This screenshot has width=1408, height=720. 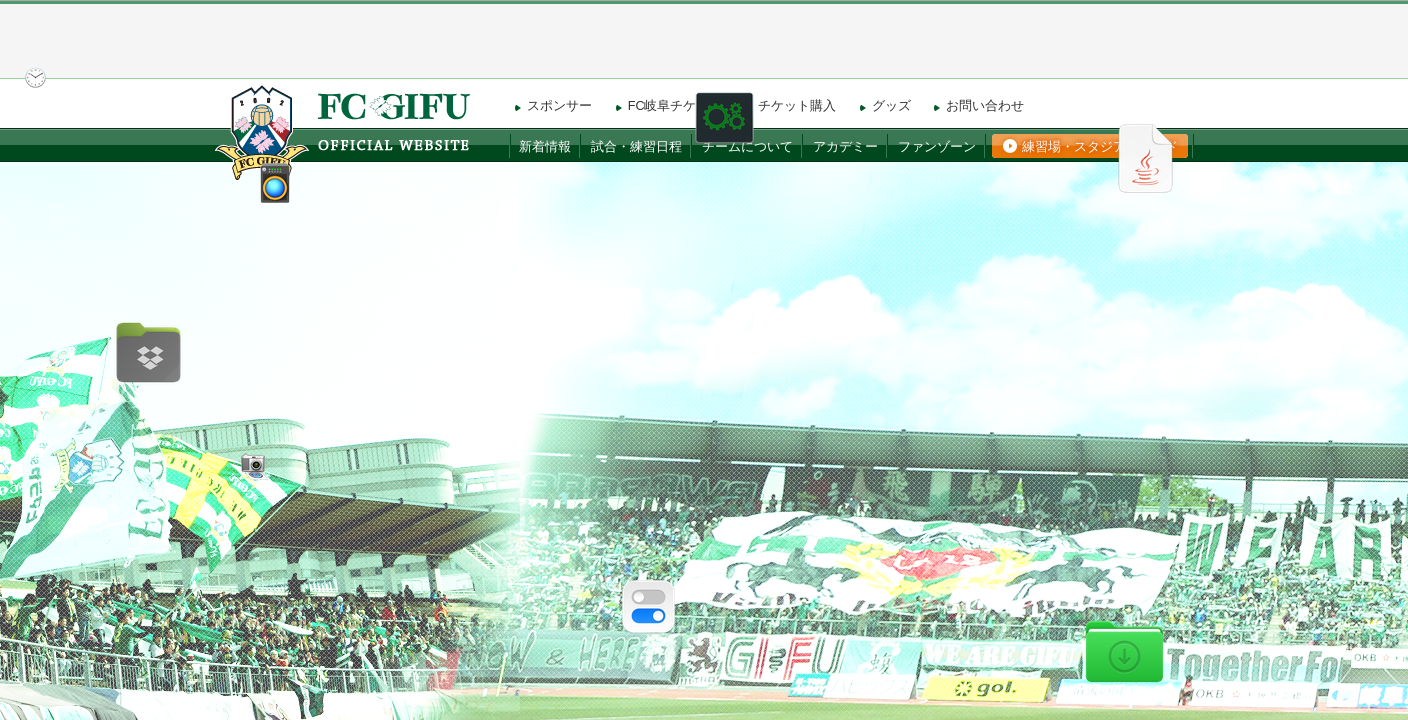 What do you see at coordinates (1145, 158) in the screenshot?
I see `java source code file` at bounding box center [1145, 158].